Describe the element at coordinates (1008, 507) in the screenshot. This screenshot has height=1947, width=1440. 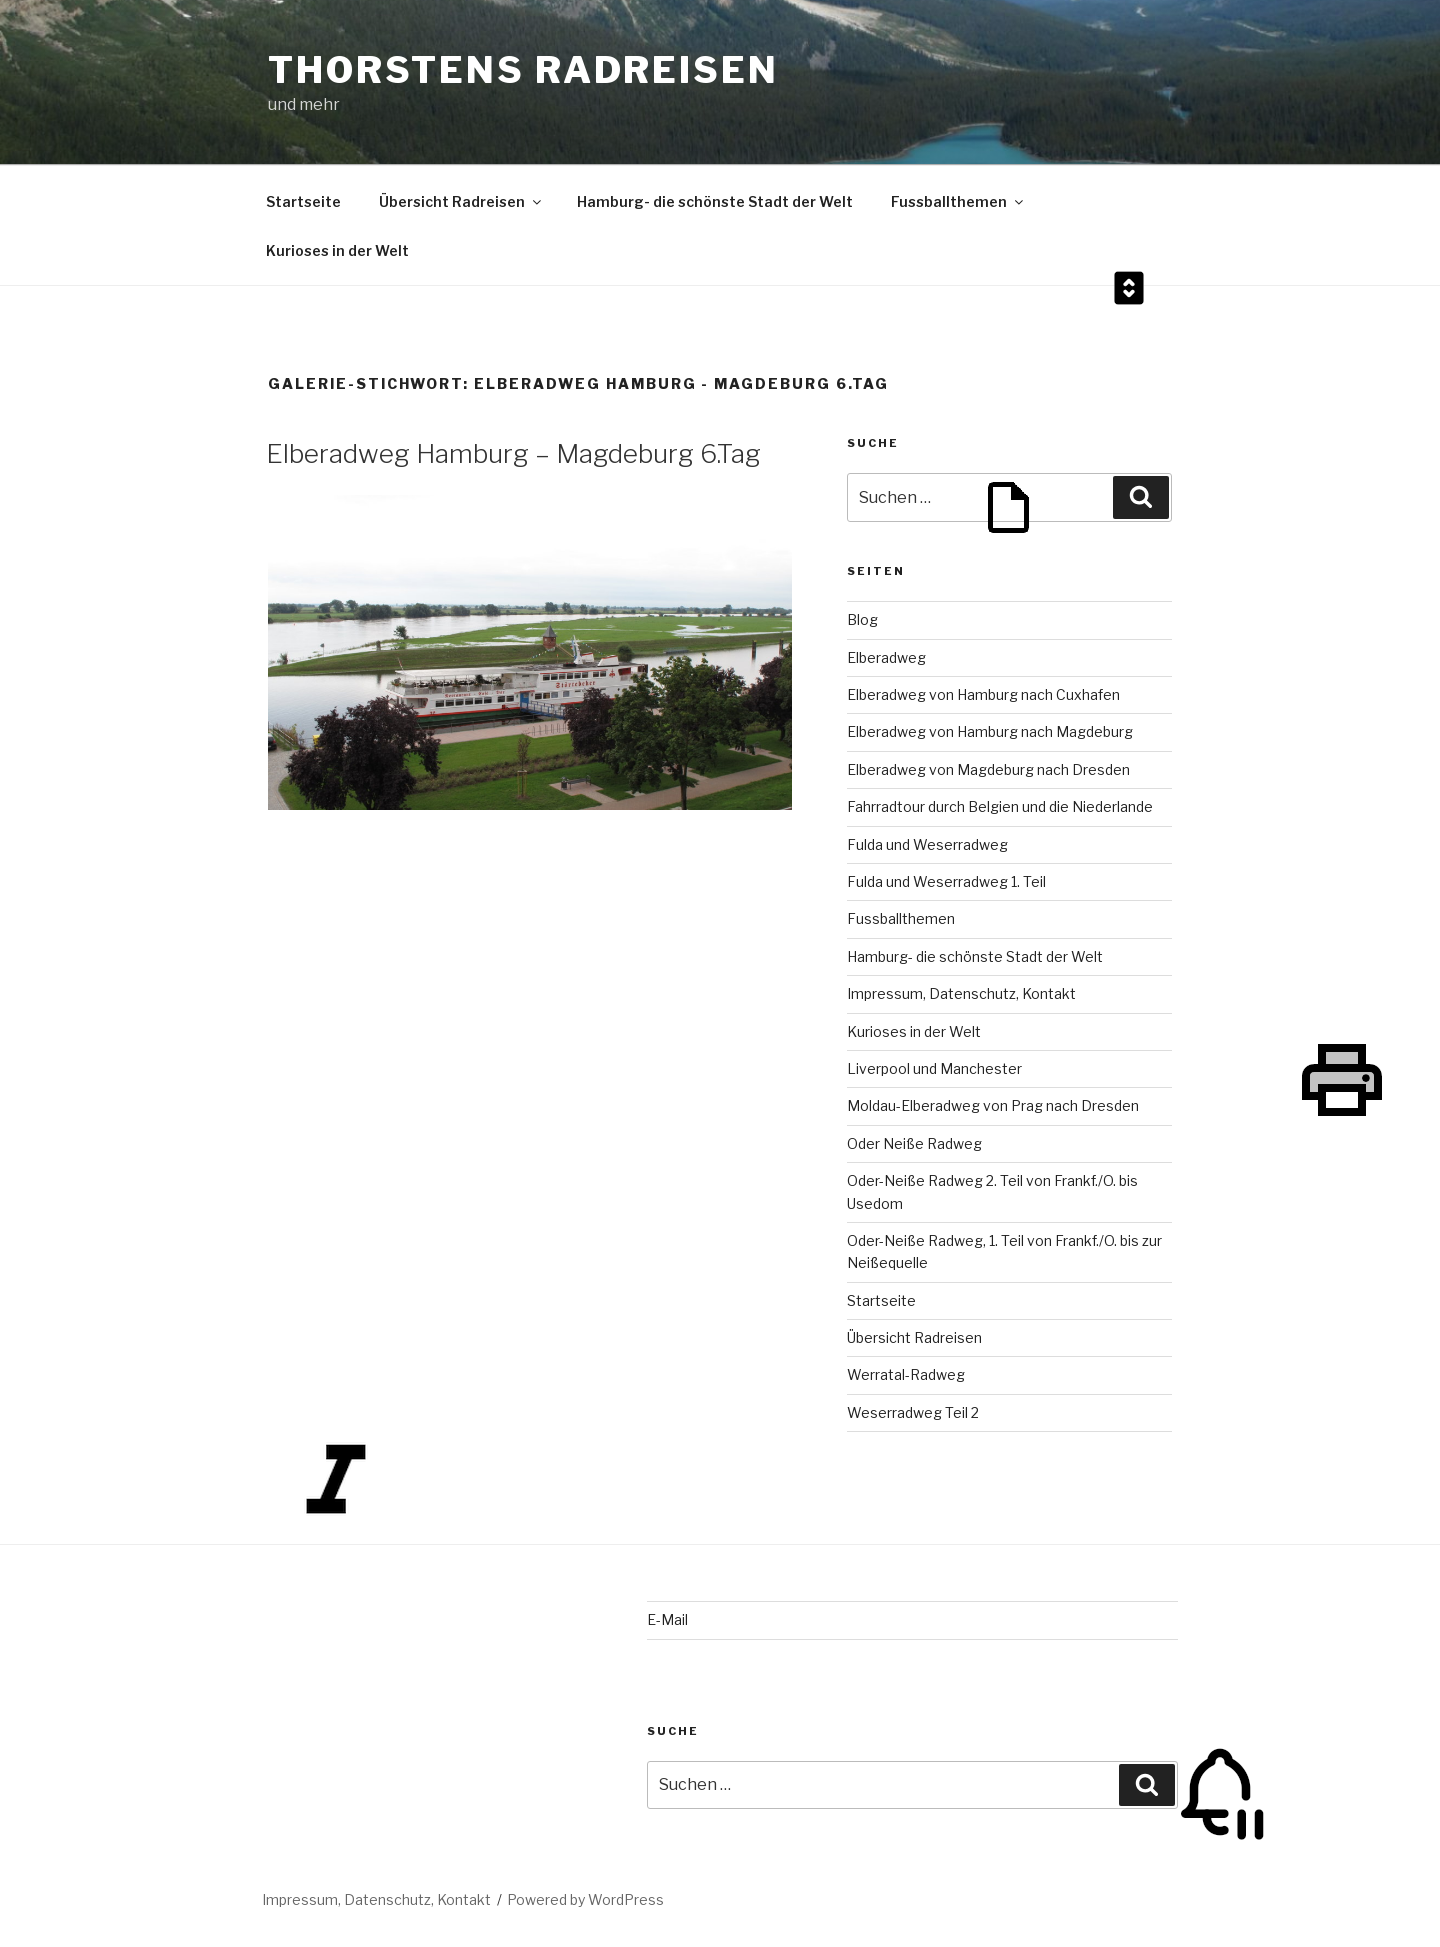
I see `insert or attach a file` at that location.